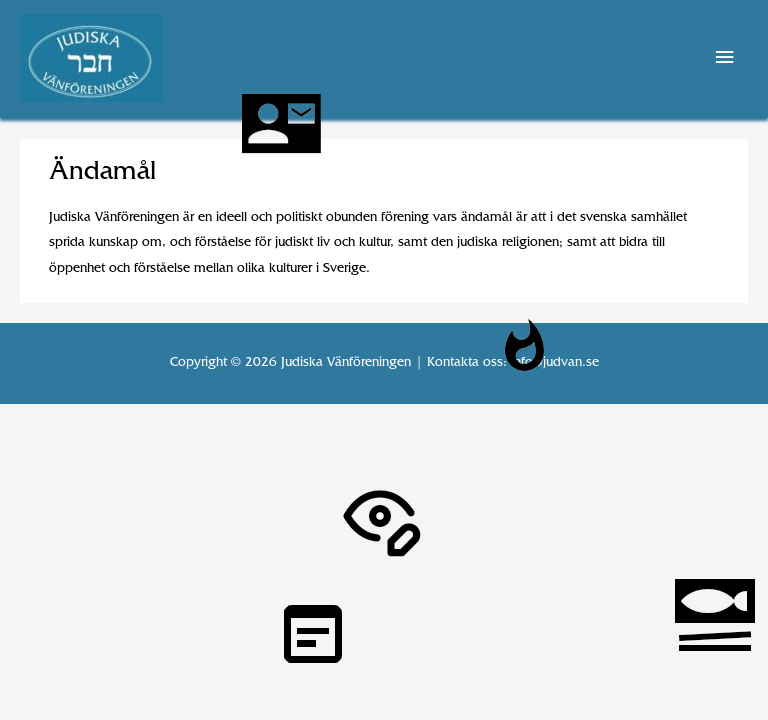 This screenshot has width=768, height=720. What do you see at coordinates (281, 123) in the screenshot?
I see `access contact information via email` at bounding box center [281, 123].